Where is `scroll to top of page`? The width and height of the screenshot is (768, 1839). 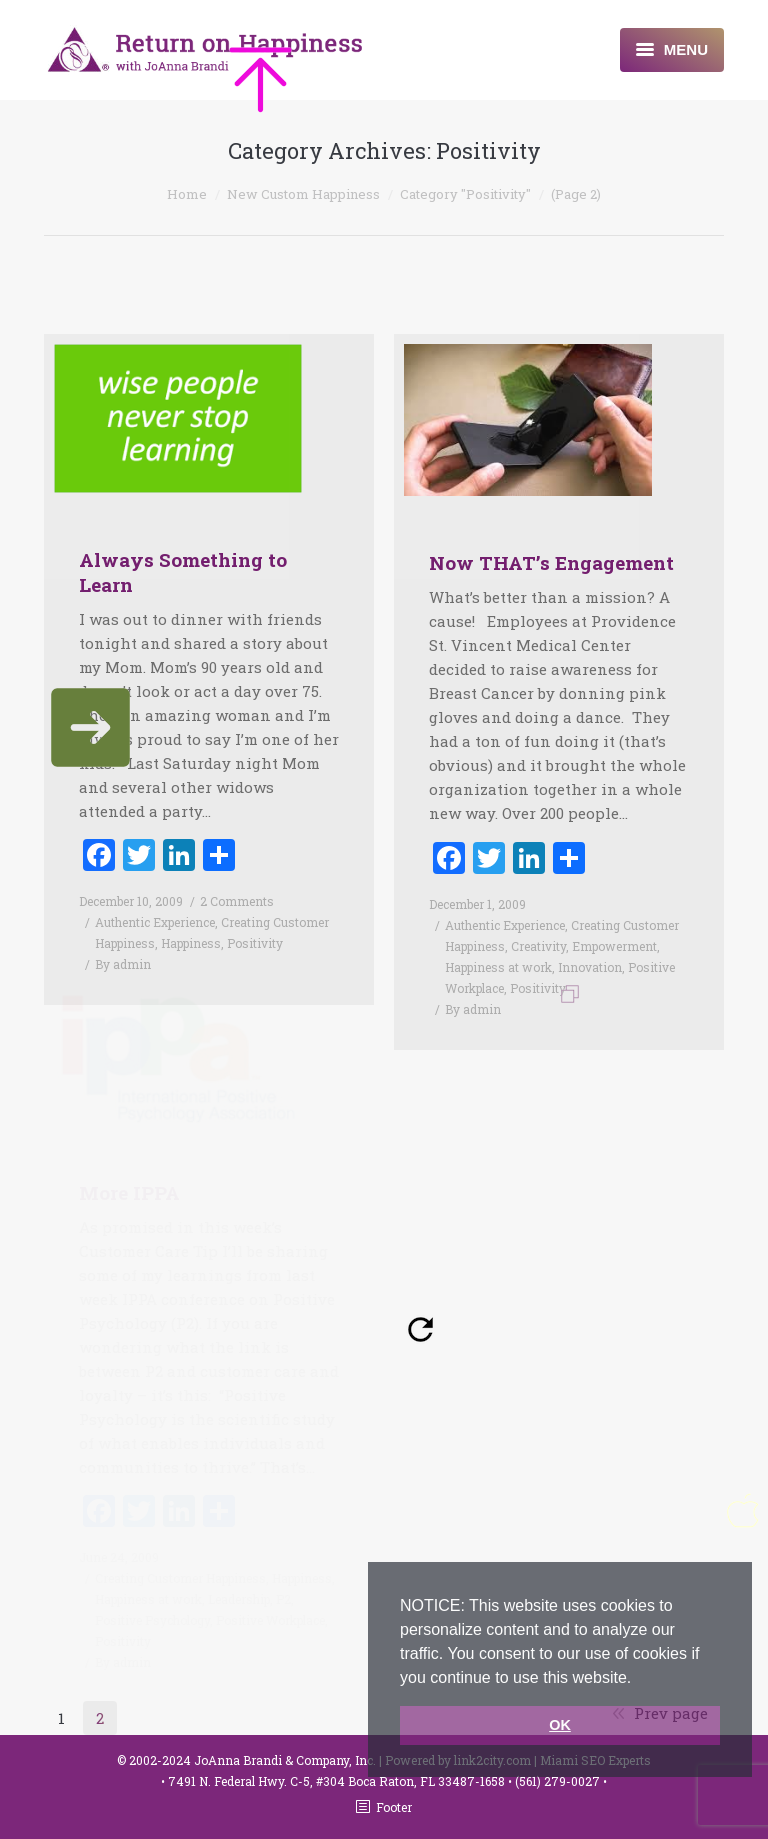 scroll to top of page is located at coordinates (260, 78).